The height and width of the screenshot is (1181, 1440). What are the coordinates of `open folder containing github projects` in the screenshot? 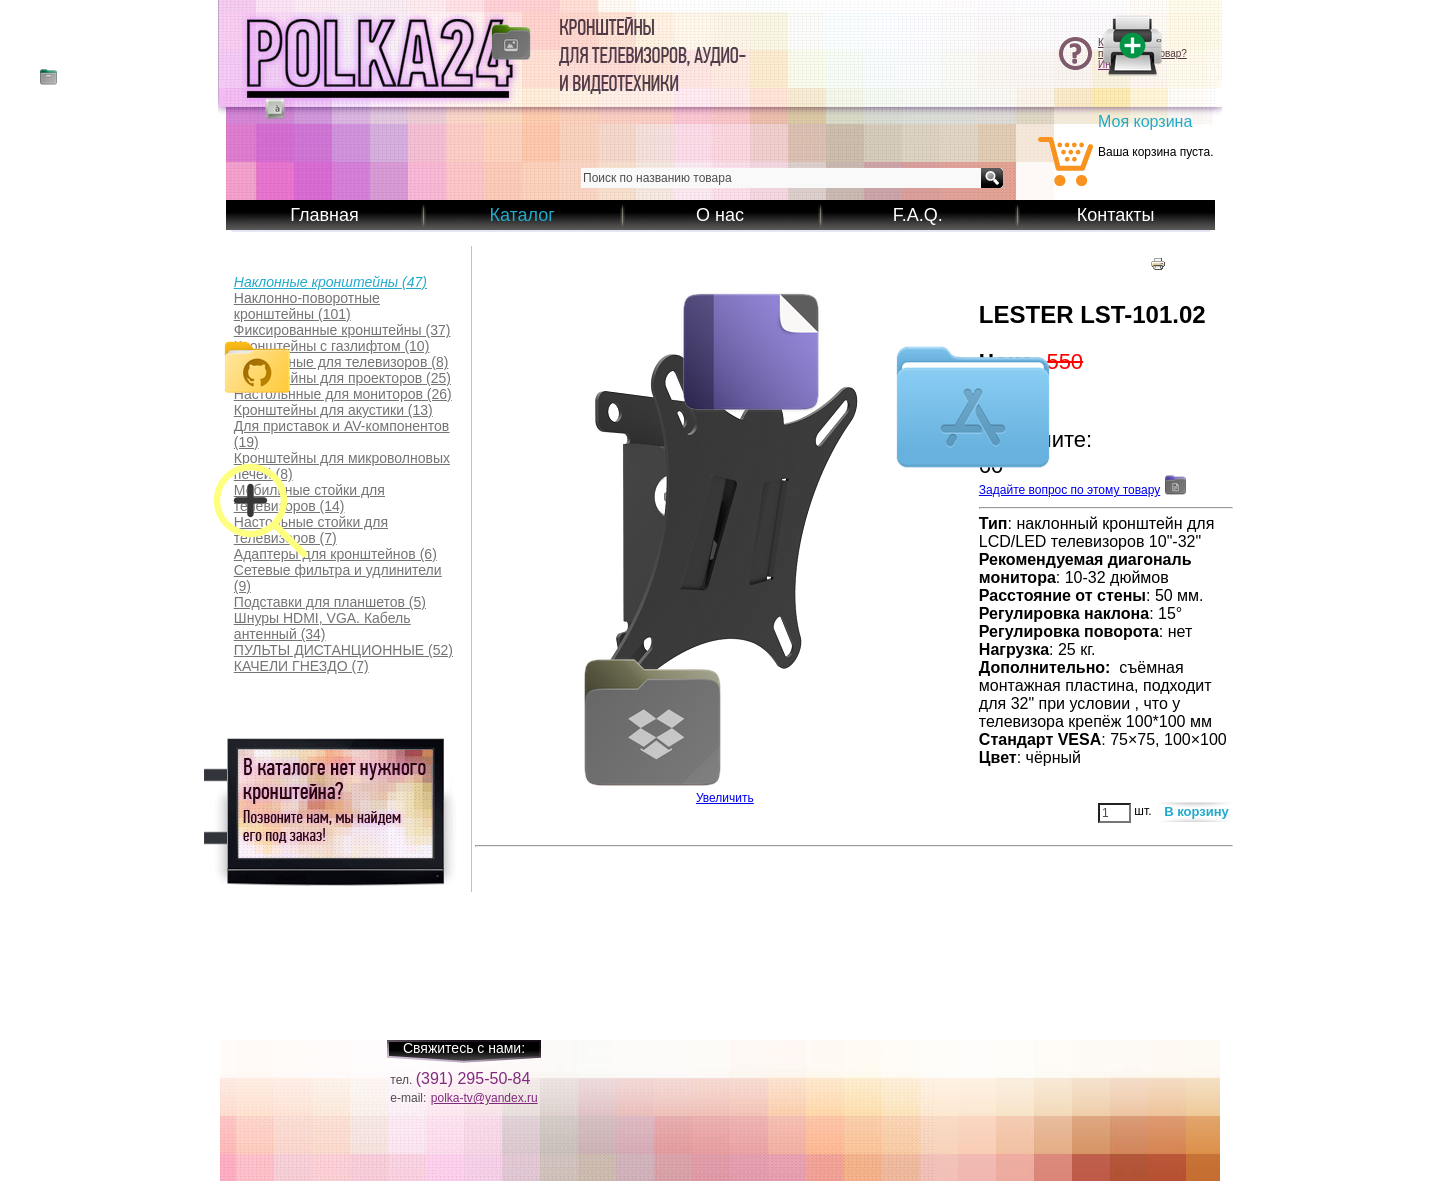 It's located at (257, 369).